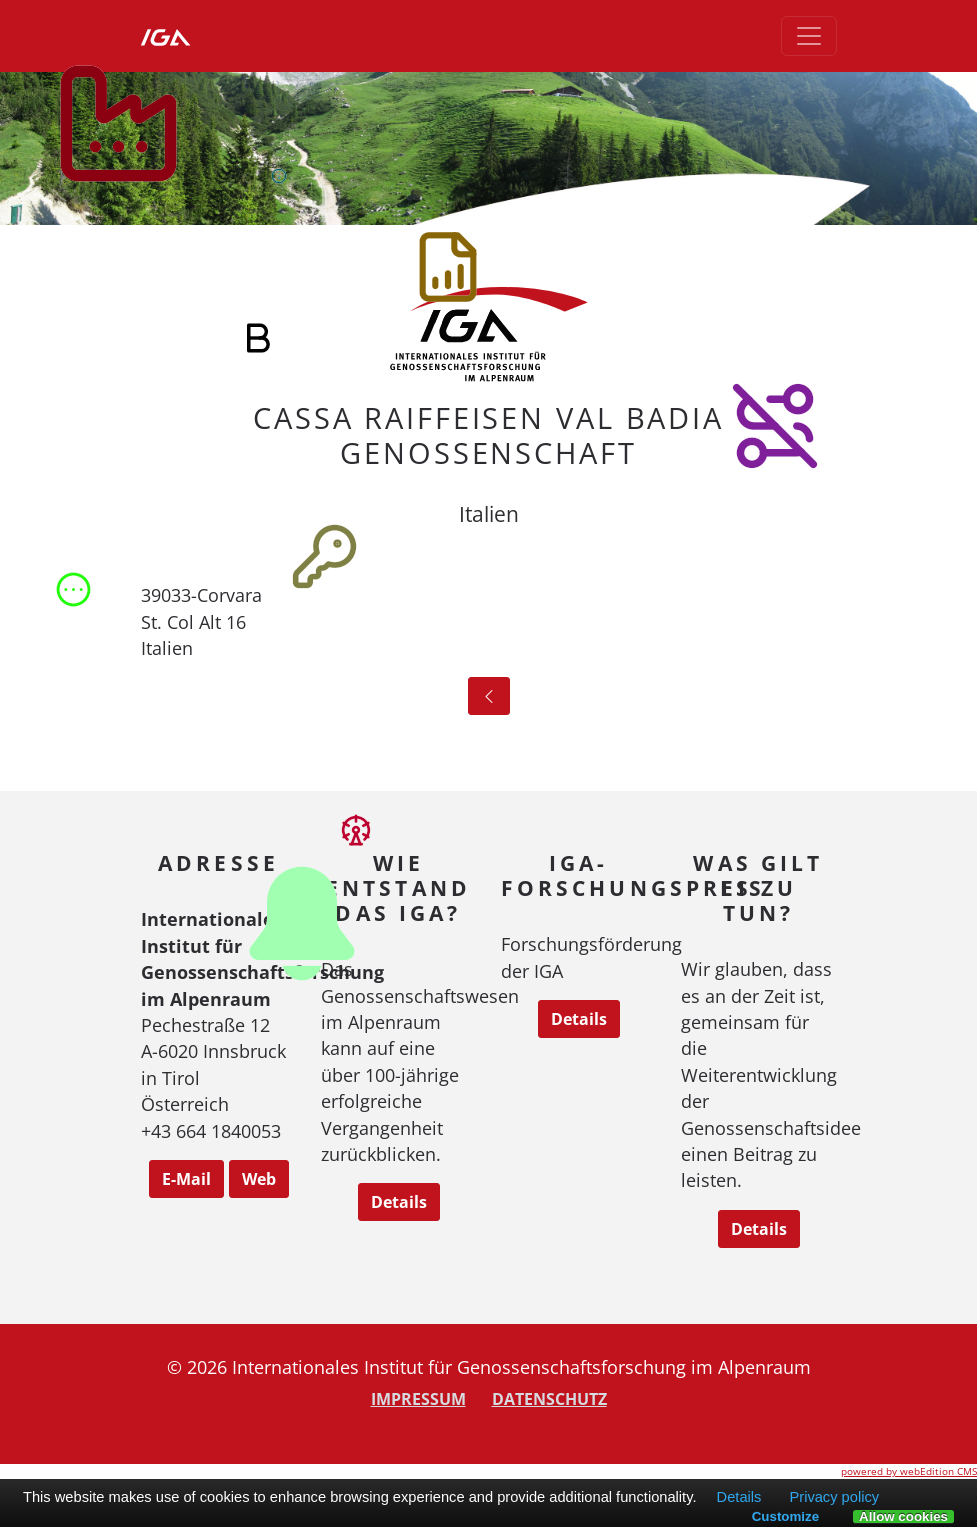 This screenshot has width=977, height=1527. I want to click on disable route navigation, so click(775, 426).